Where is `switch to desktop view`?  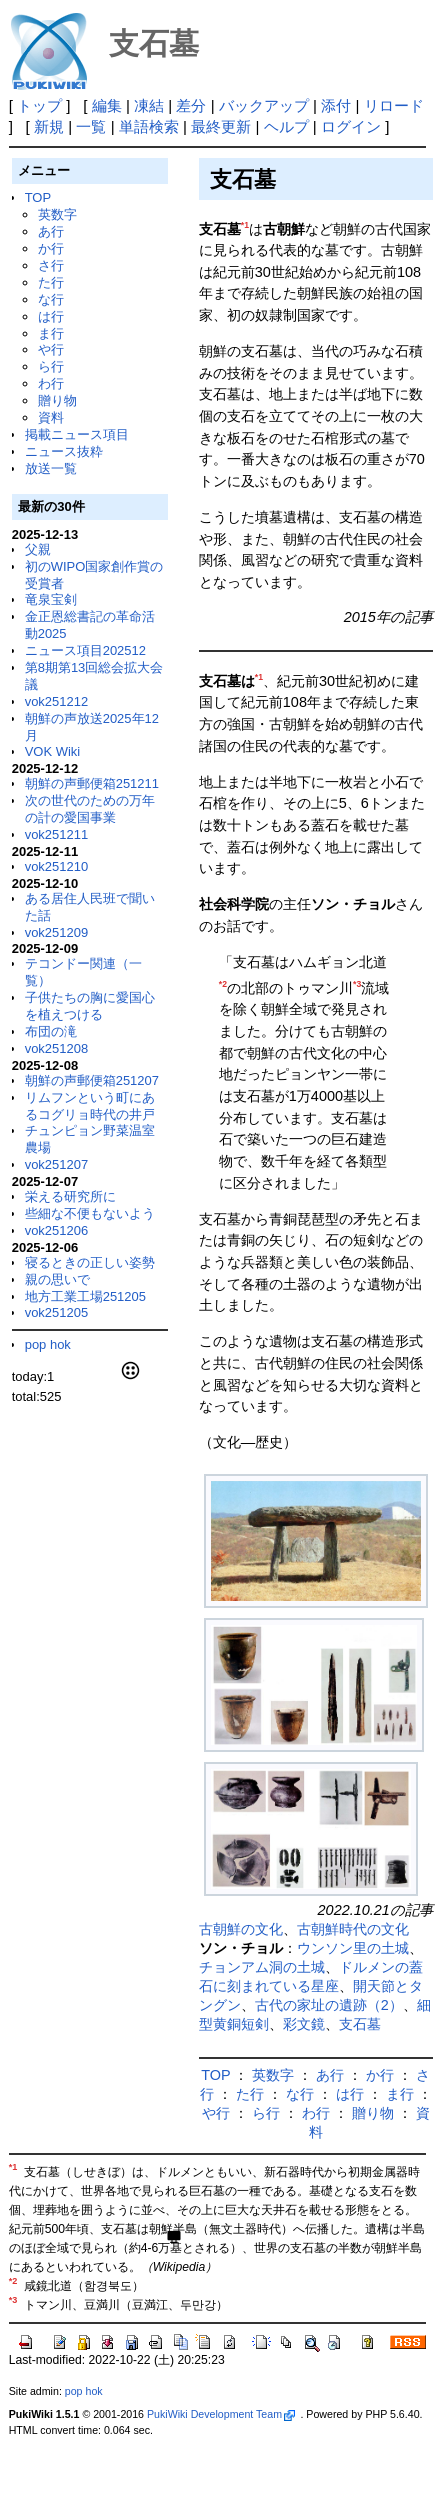
switch to desktop view is located at coordinates (174, 2237).